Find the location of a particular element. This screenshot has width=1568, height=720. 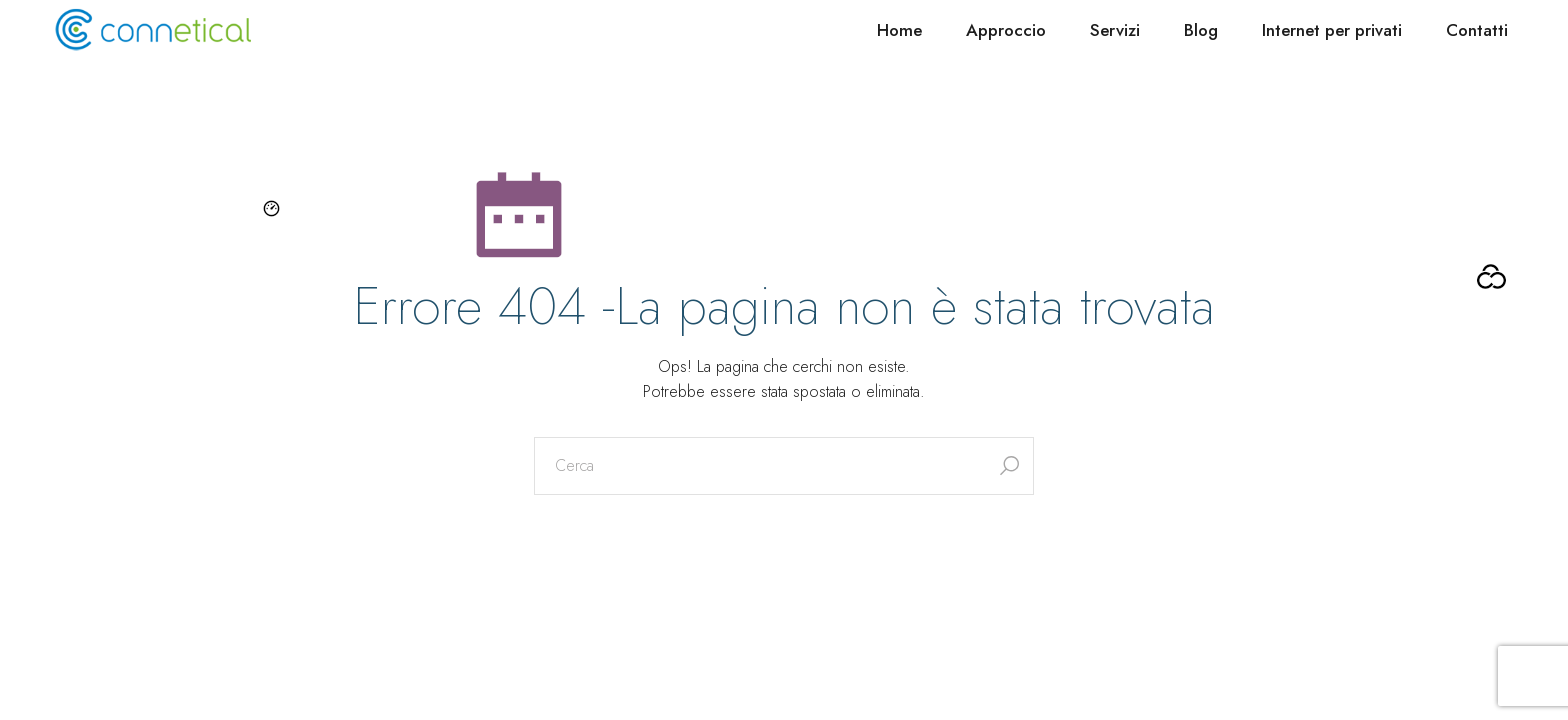

contabo cloud hosting services logo is located at coordinates (1491, 276).